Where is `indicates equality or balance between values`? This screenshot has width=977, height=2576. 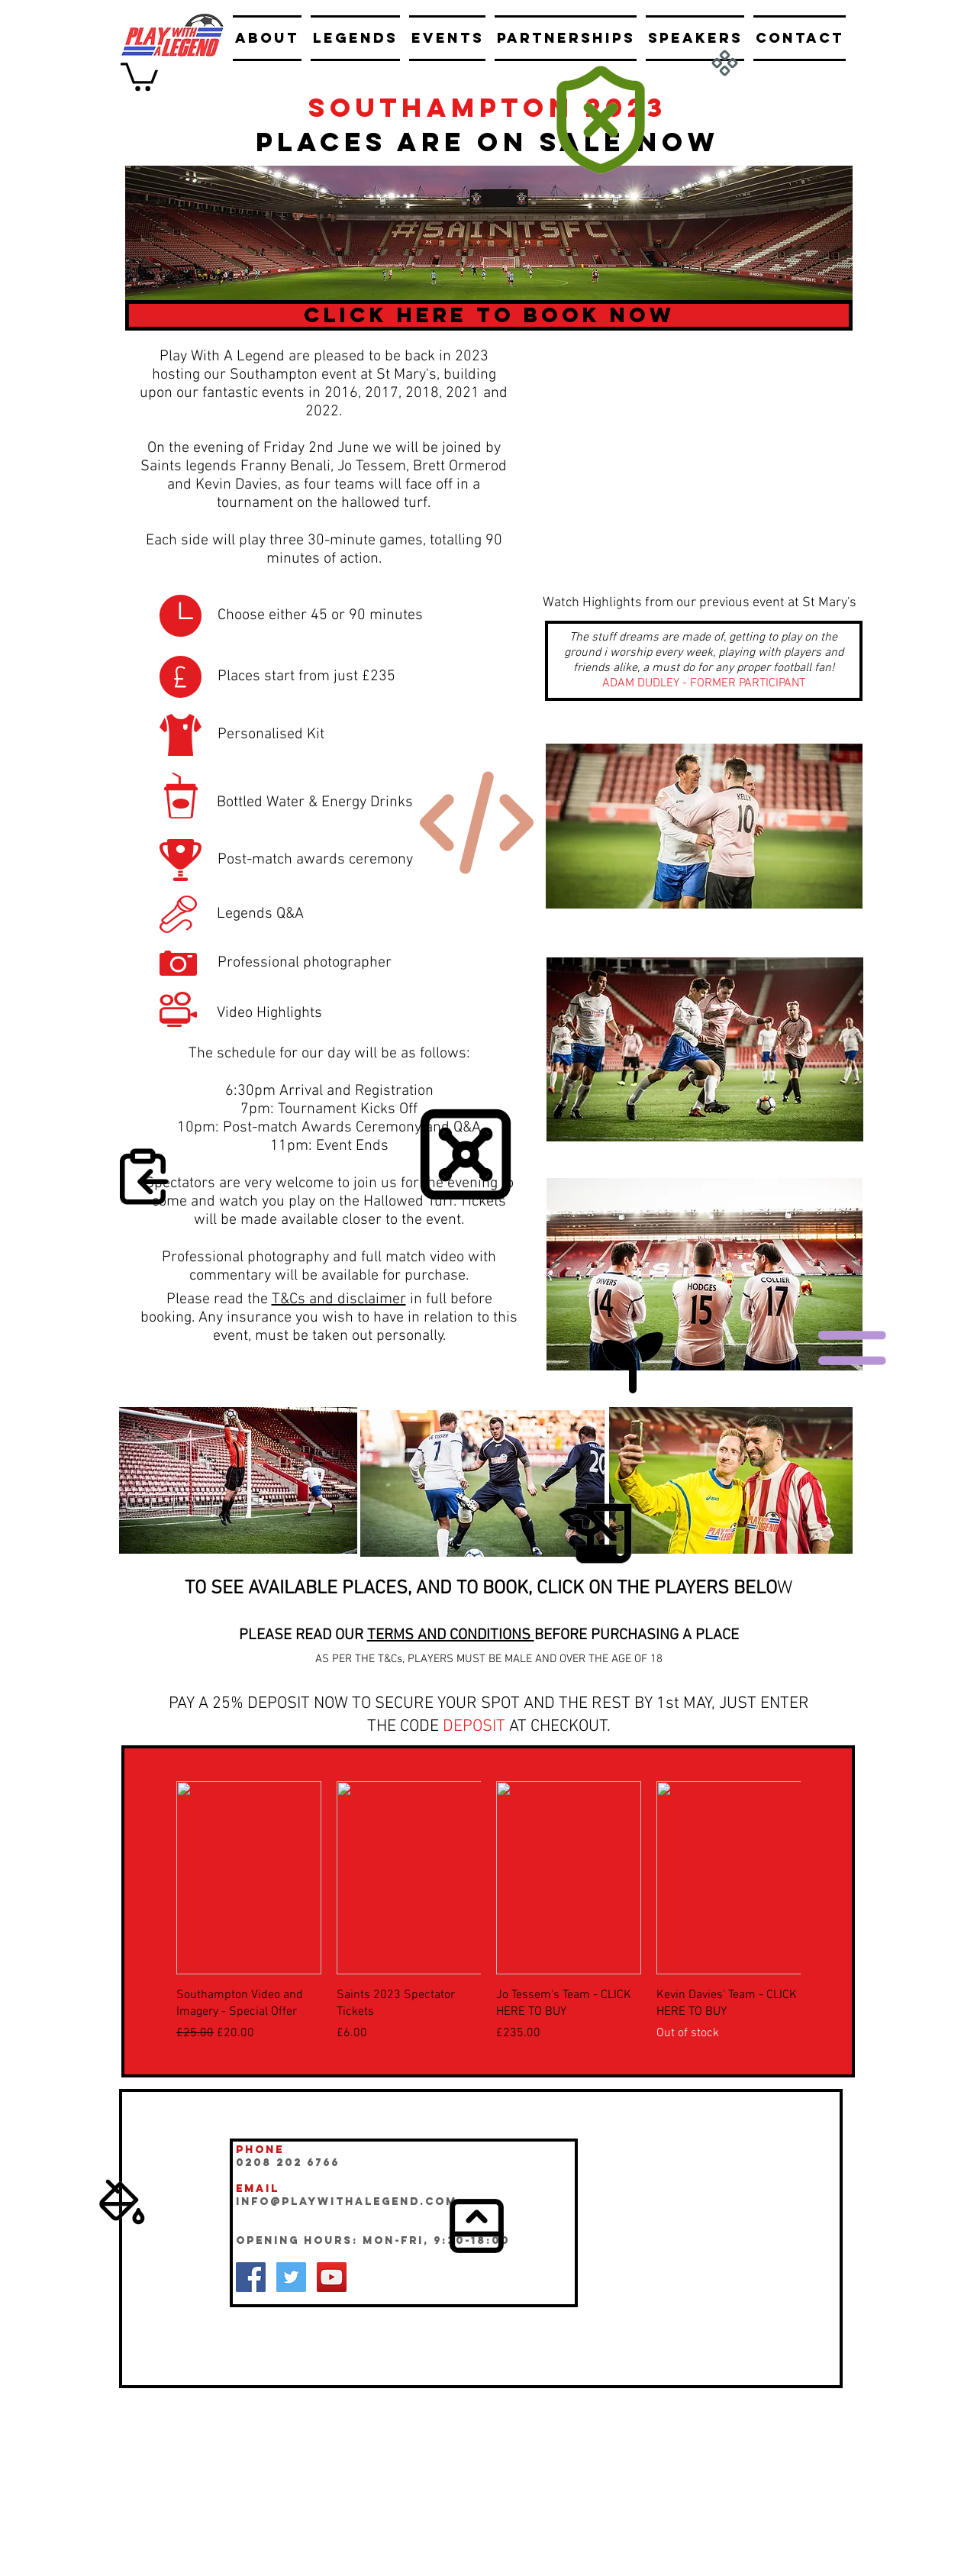 indicates equality or balance between values is located at coordinates (852, 1348).